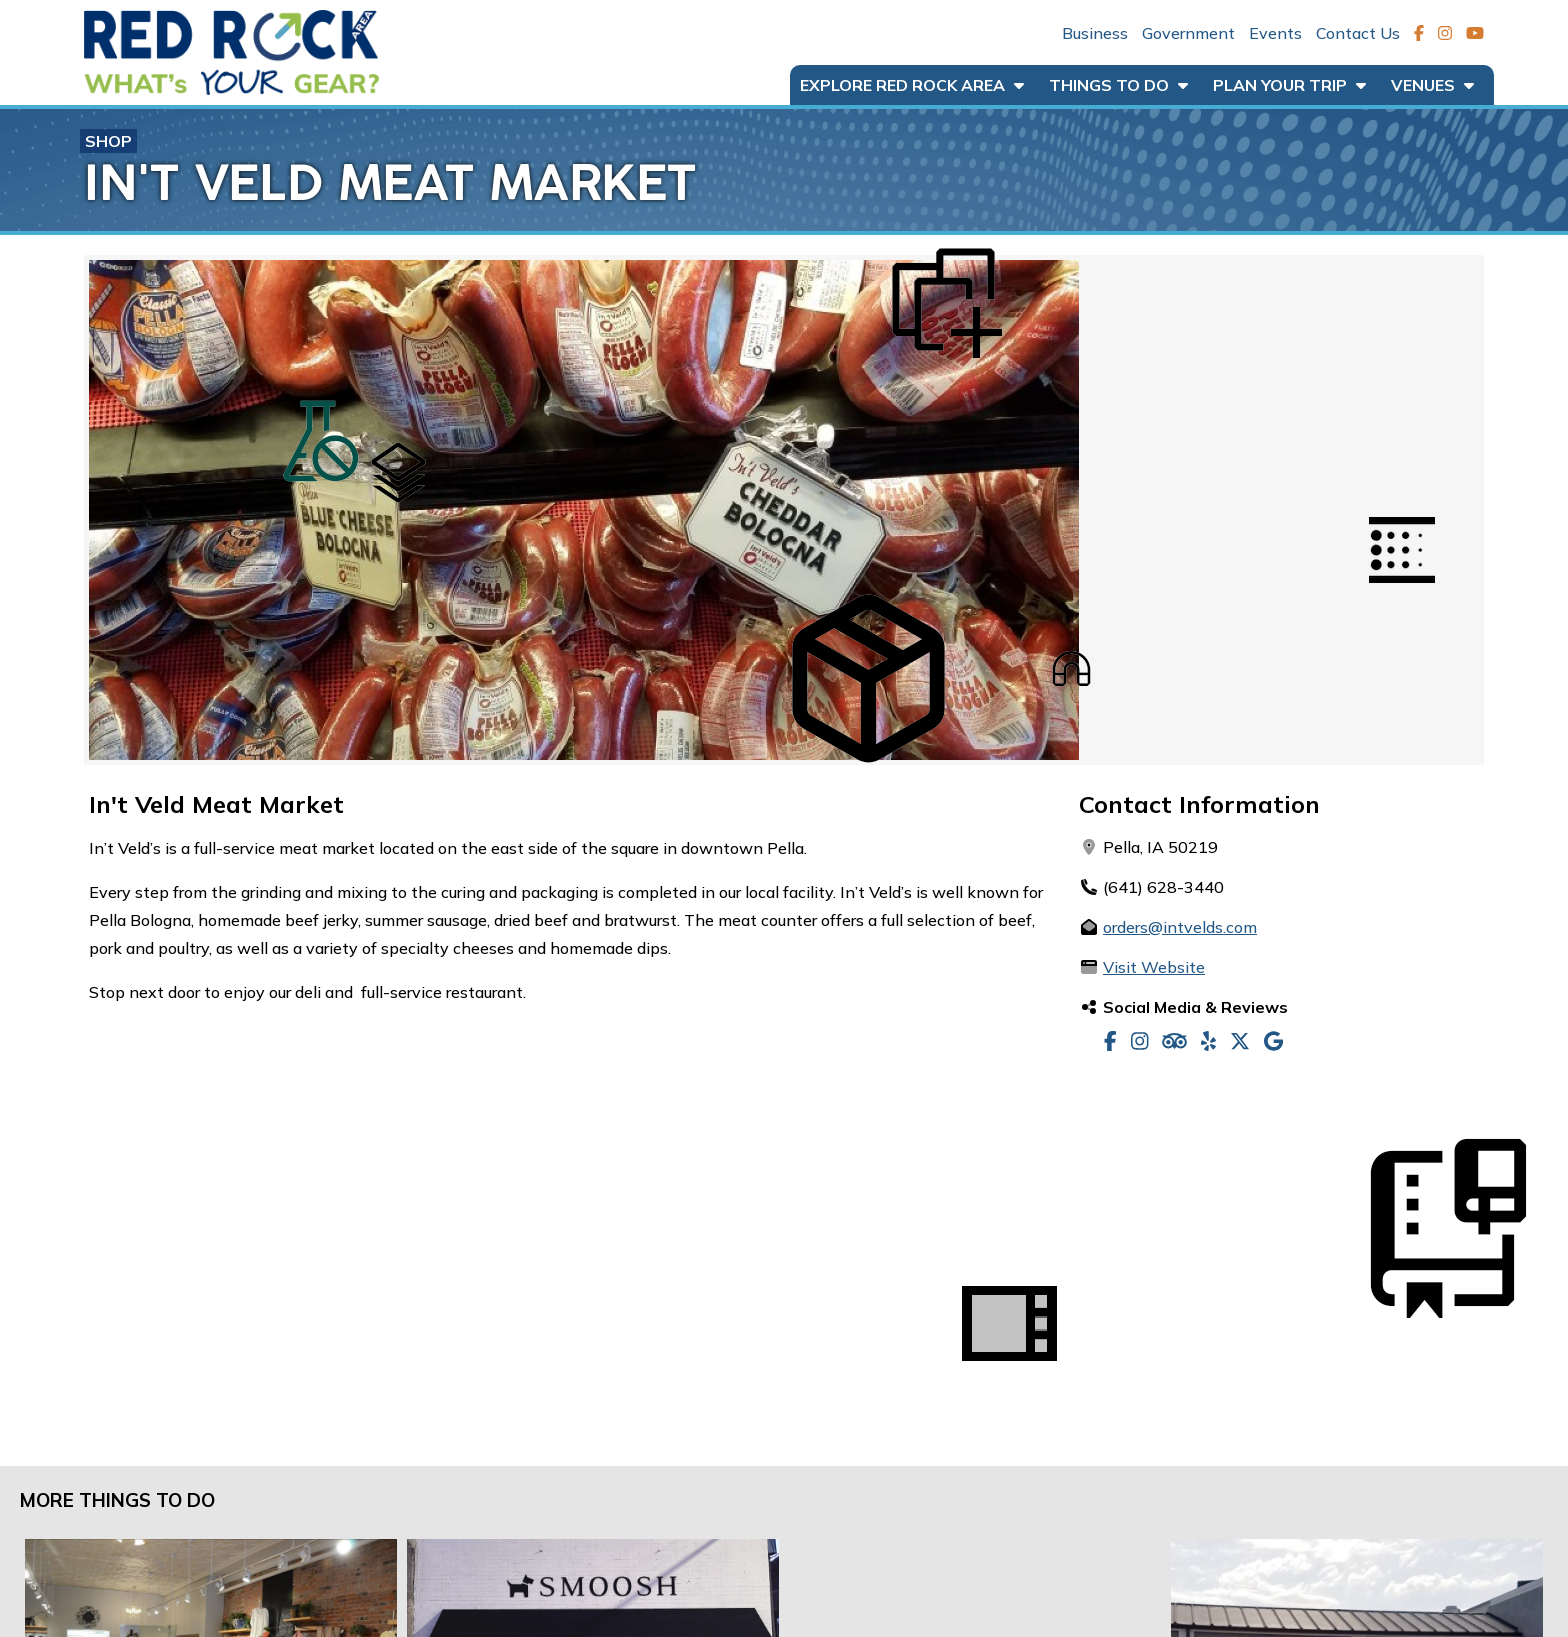  I want to click on view package or shipment details, so click(868, 678).